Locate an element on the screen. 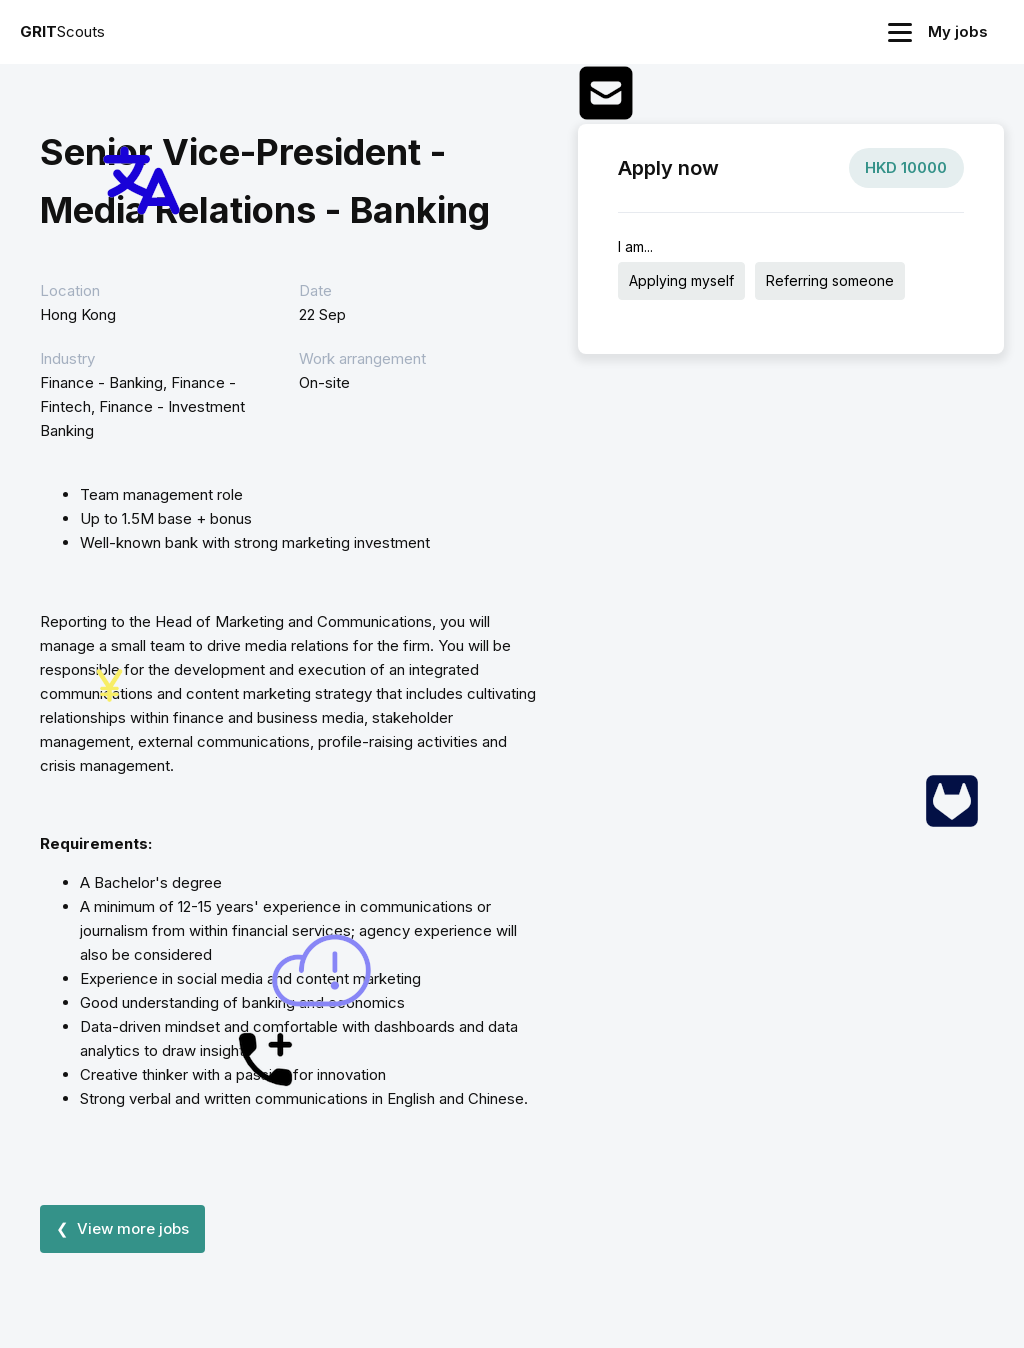  open your email inbox is located at coordinates (606, 93).